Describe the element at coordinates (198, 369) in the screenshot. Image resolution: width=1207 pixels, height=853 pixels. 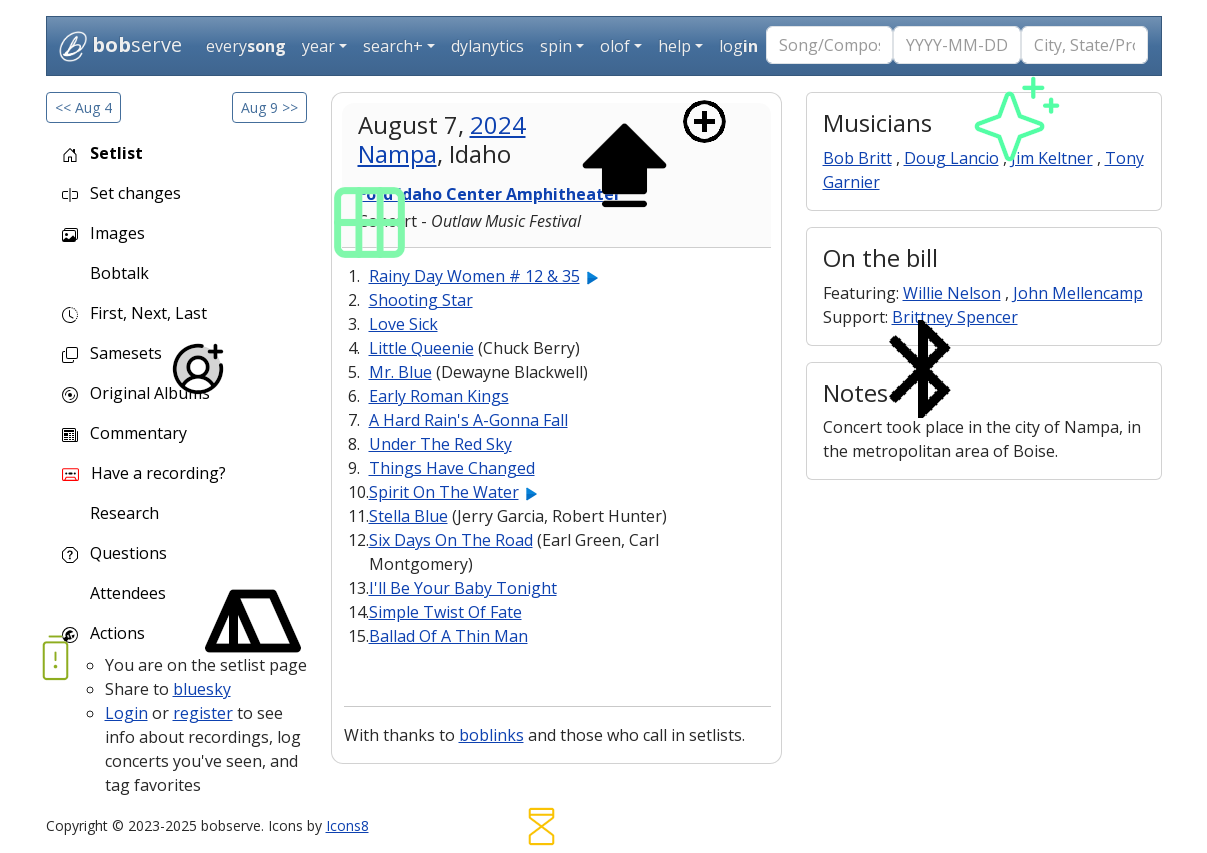
I see `add a new user or contact` at that location.